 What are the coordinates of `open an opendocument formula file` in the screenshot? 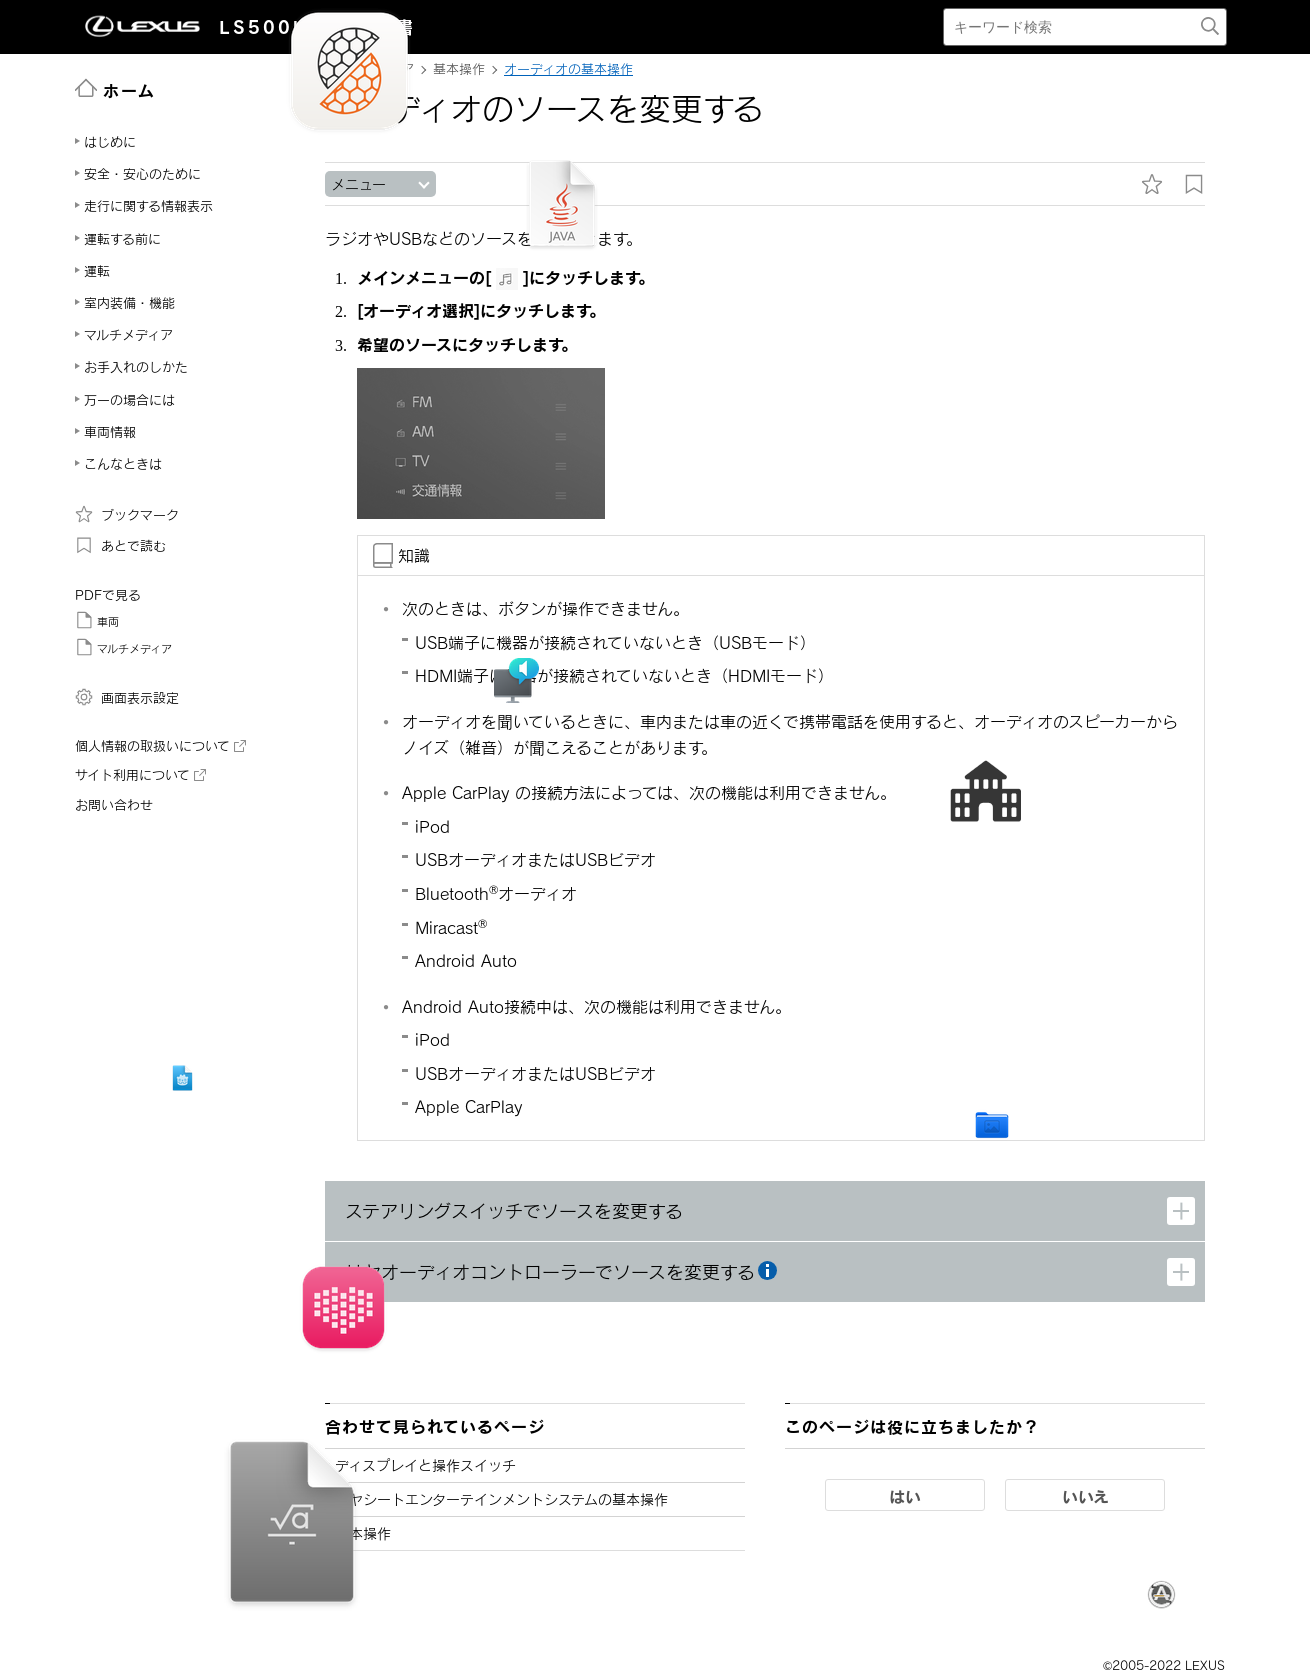 It's located at (292, 1525).